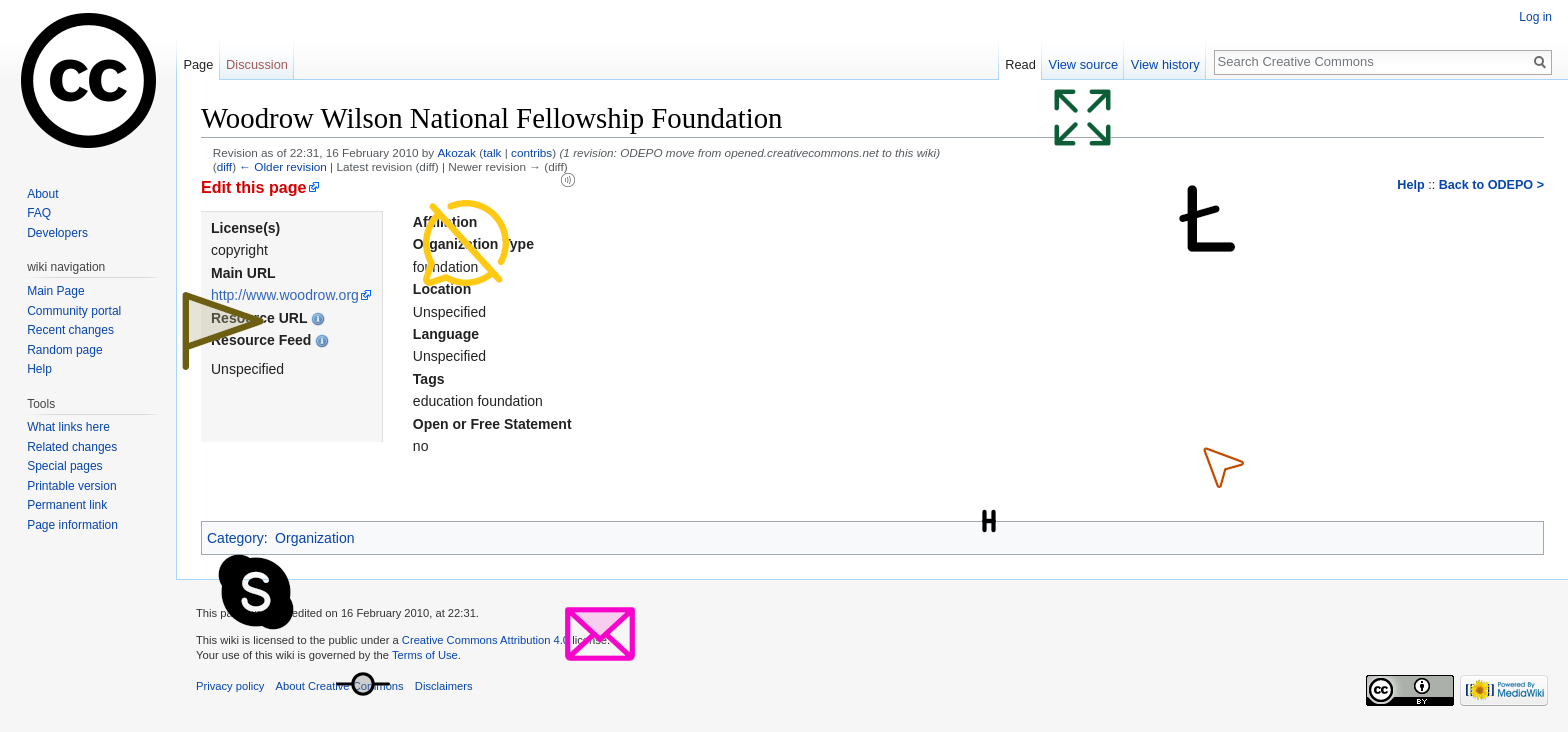  What do you see at coordinates (568, 180) in the screenshot?
I see `tap to pay with contactless payment` at bounding box center [568, 180].